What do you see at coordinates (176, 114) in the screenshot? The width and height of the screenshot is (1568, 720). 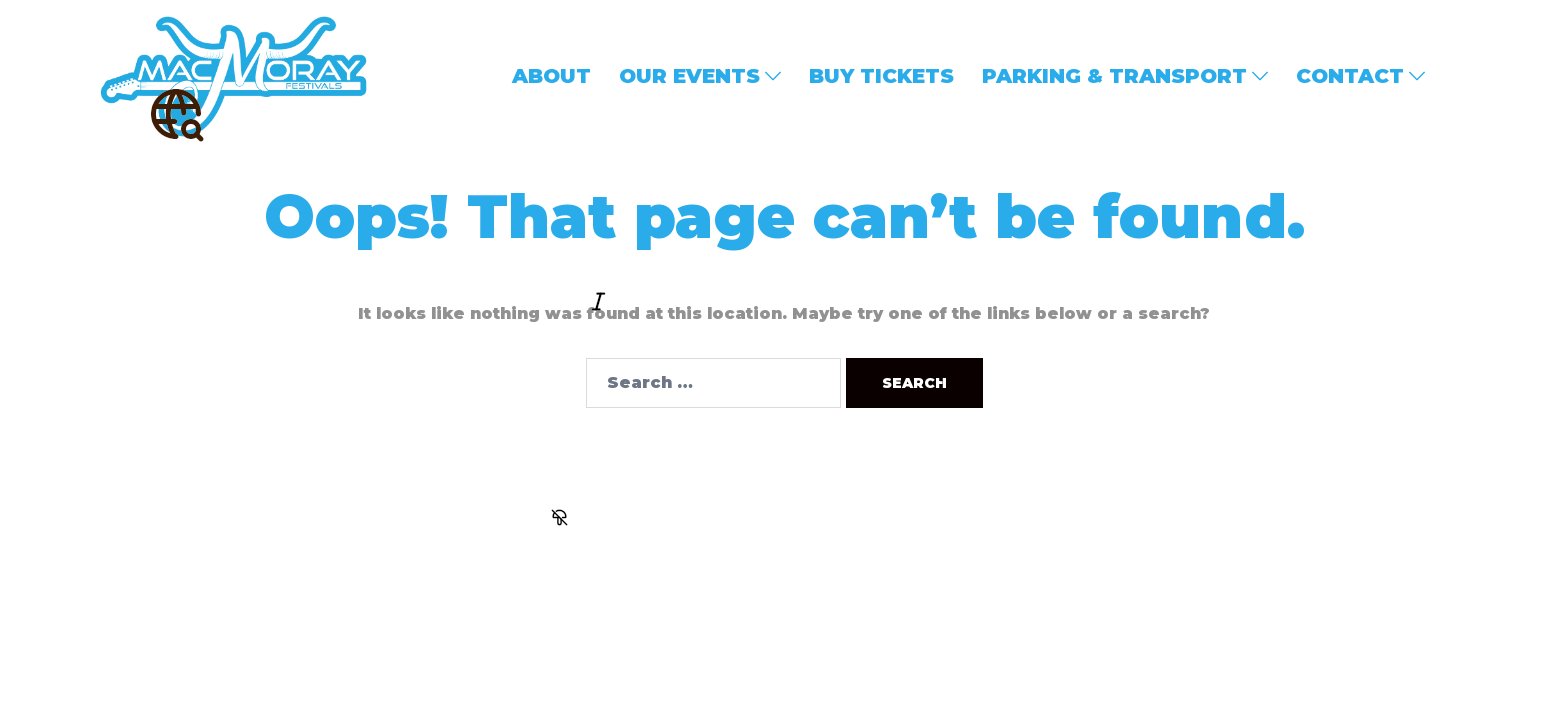 I see `search the web or browse the internet` at bounding box center [176, 114].